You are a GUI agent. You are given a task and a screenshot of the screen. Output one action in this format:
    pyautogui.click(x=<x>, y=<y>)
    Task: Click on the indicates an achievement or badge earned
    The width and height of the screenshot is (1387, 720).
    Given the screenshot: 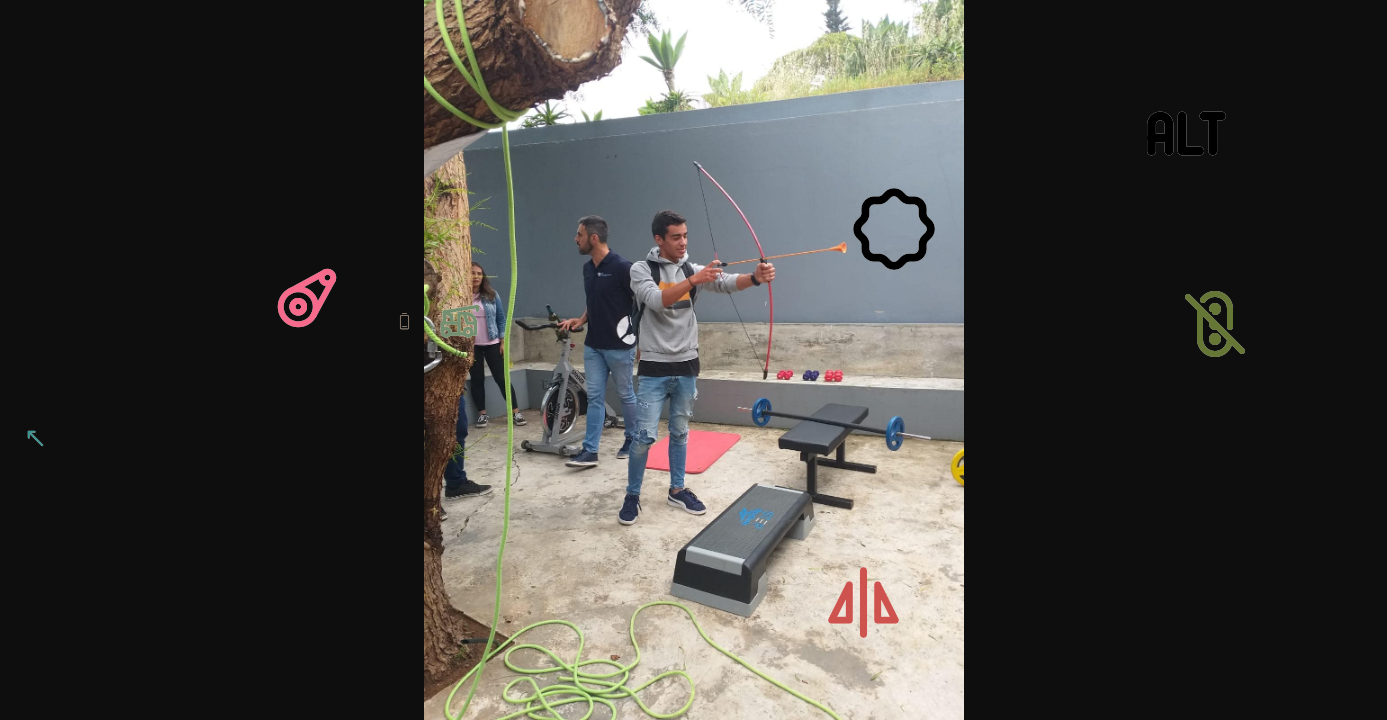 What is the action you would take?
    pyautogui.click(x=894, y=229)
    